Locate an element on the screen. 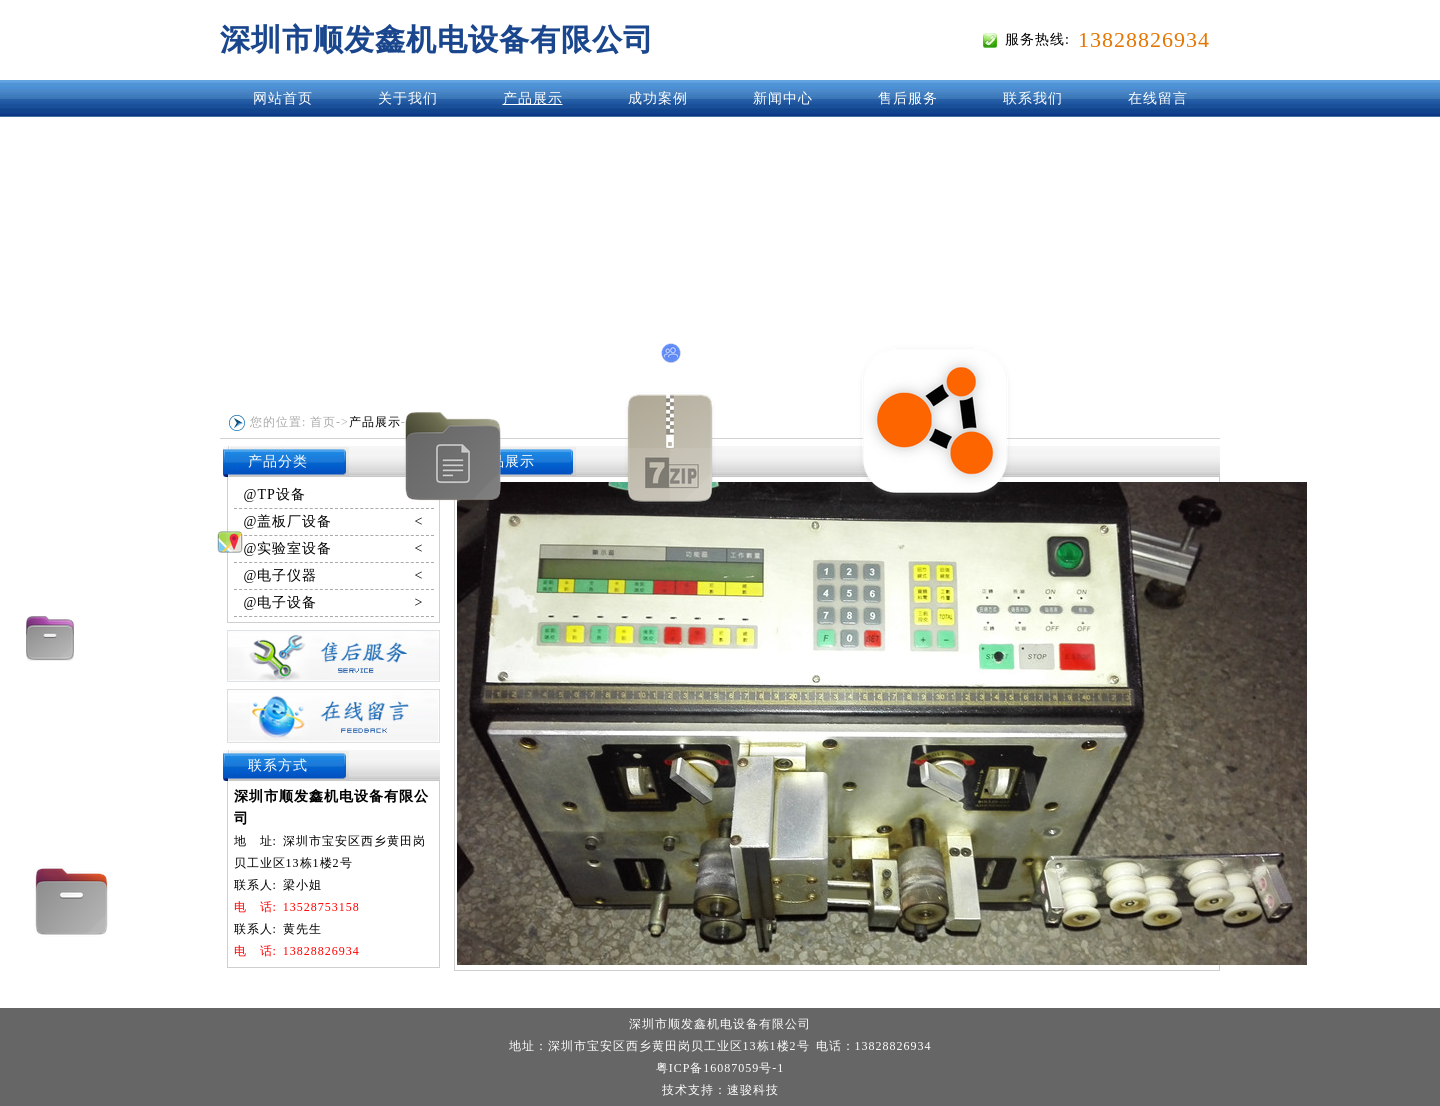 This screenshot has width=1440, height=1106. open the file manager application is located at coordinates (50, 638).